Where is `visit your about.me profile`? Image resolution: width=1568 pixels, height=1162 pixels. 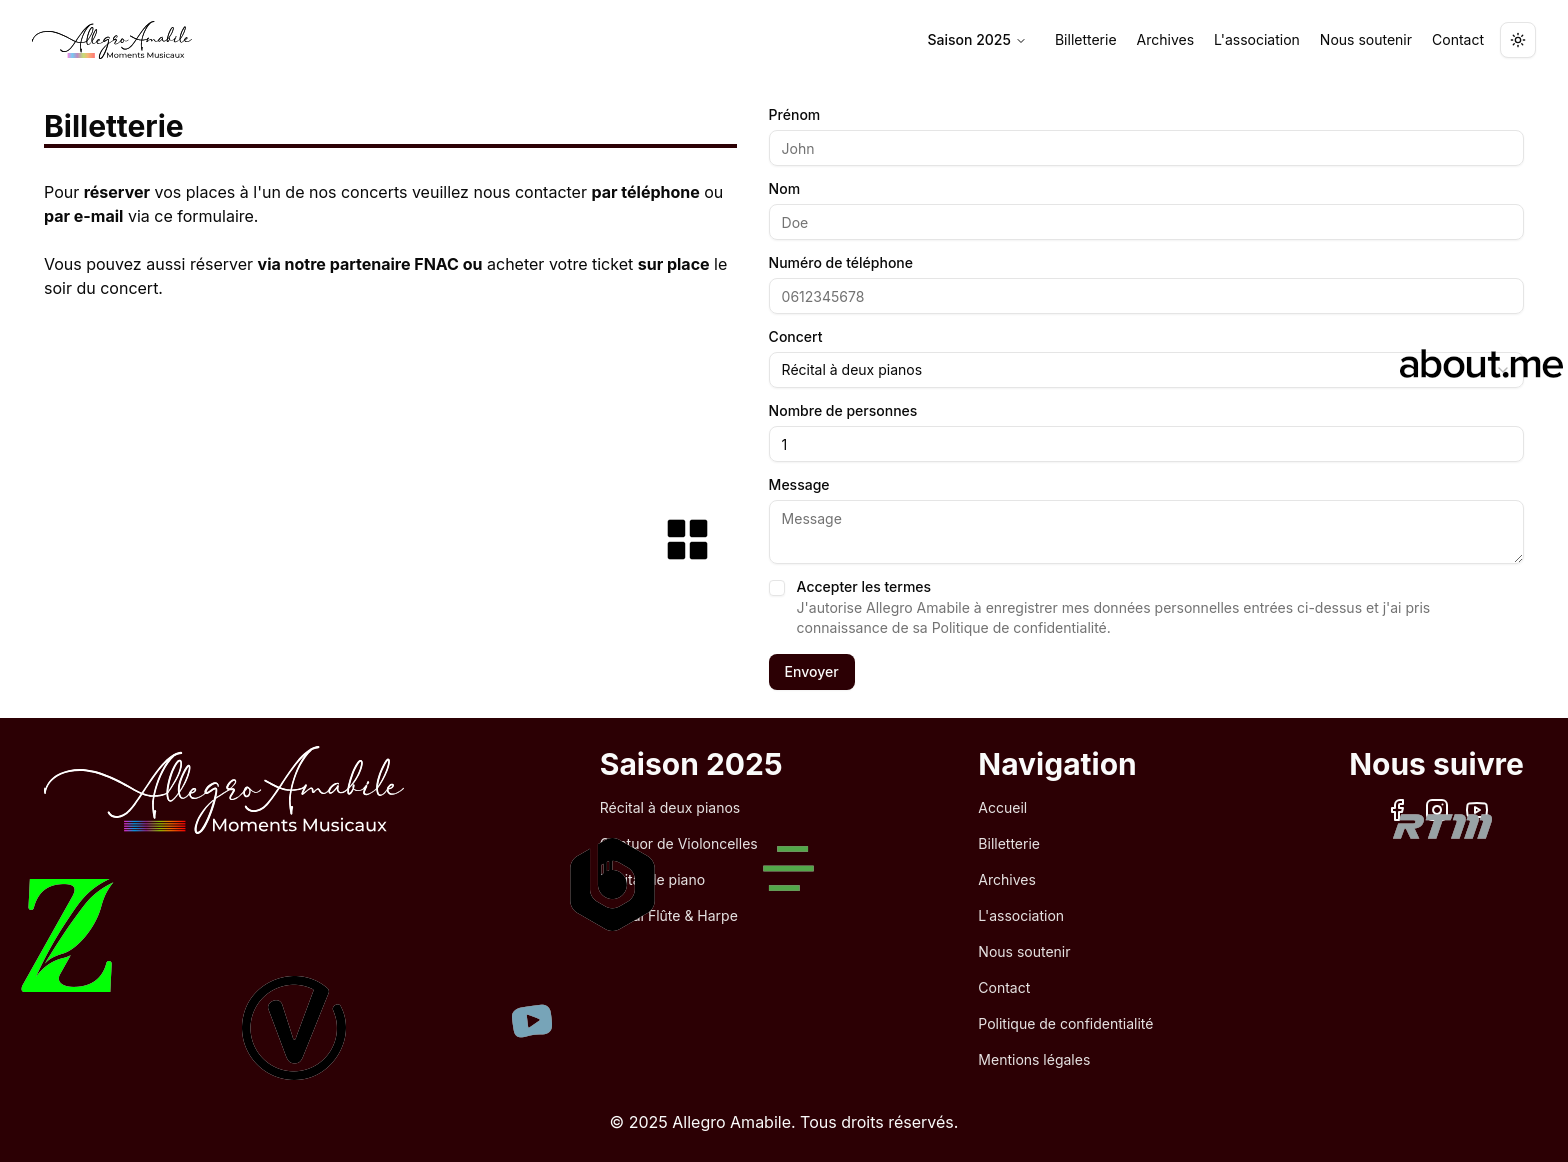 visit your about.me profile is located at coordinates (1481, 363).